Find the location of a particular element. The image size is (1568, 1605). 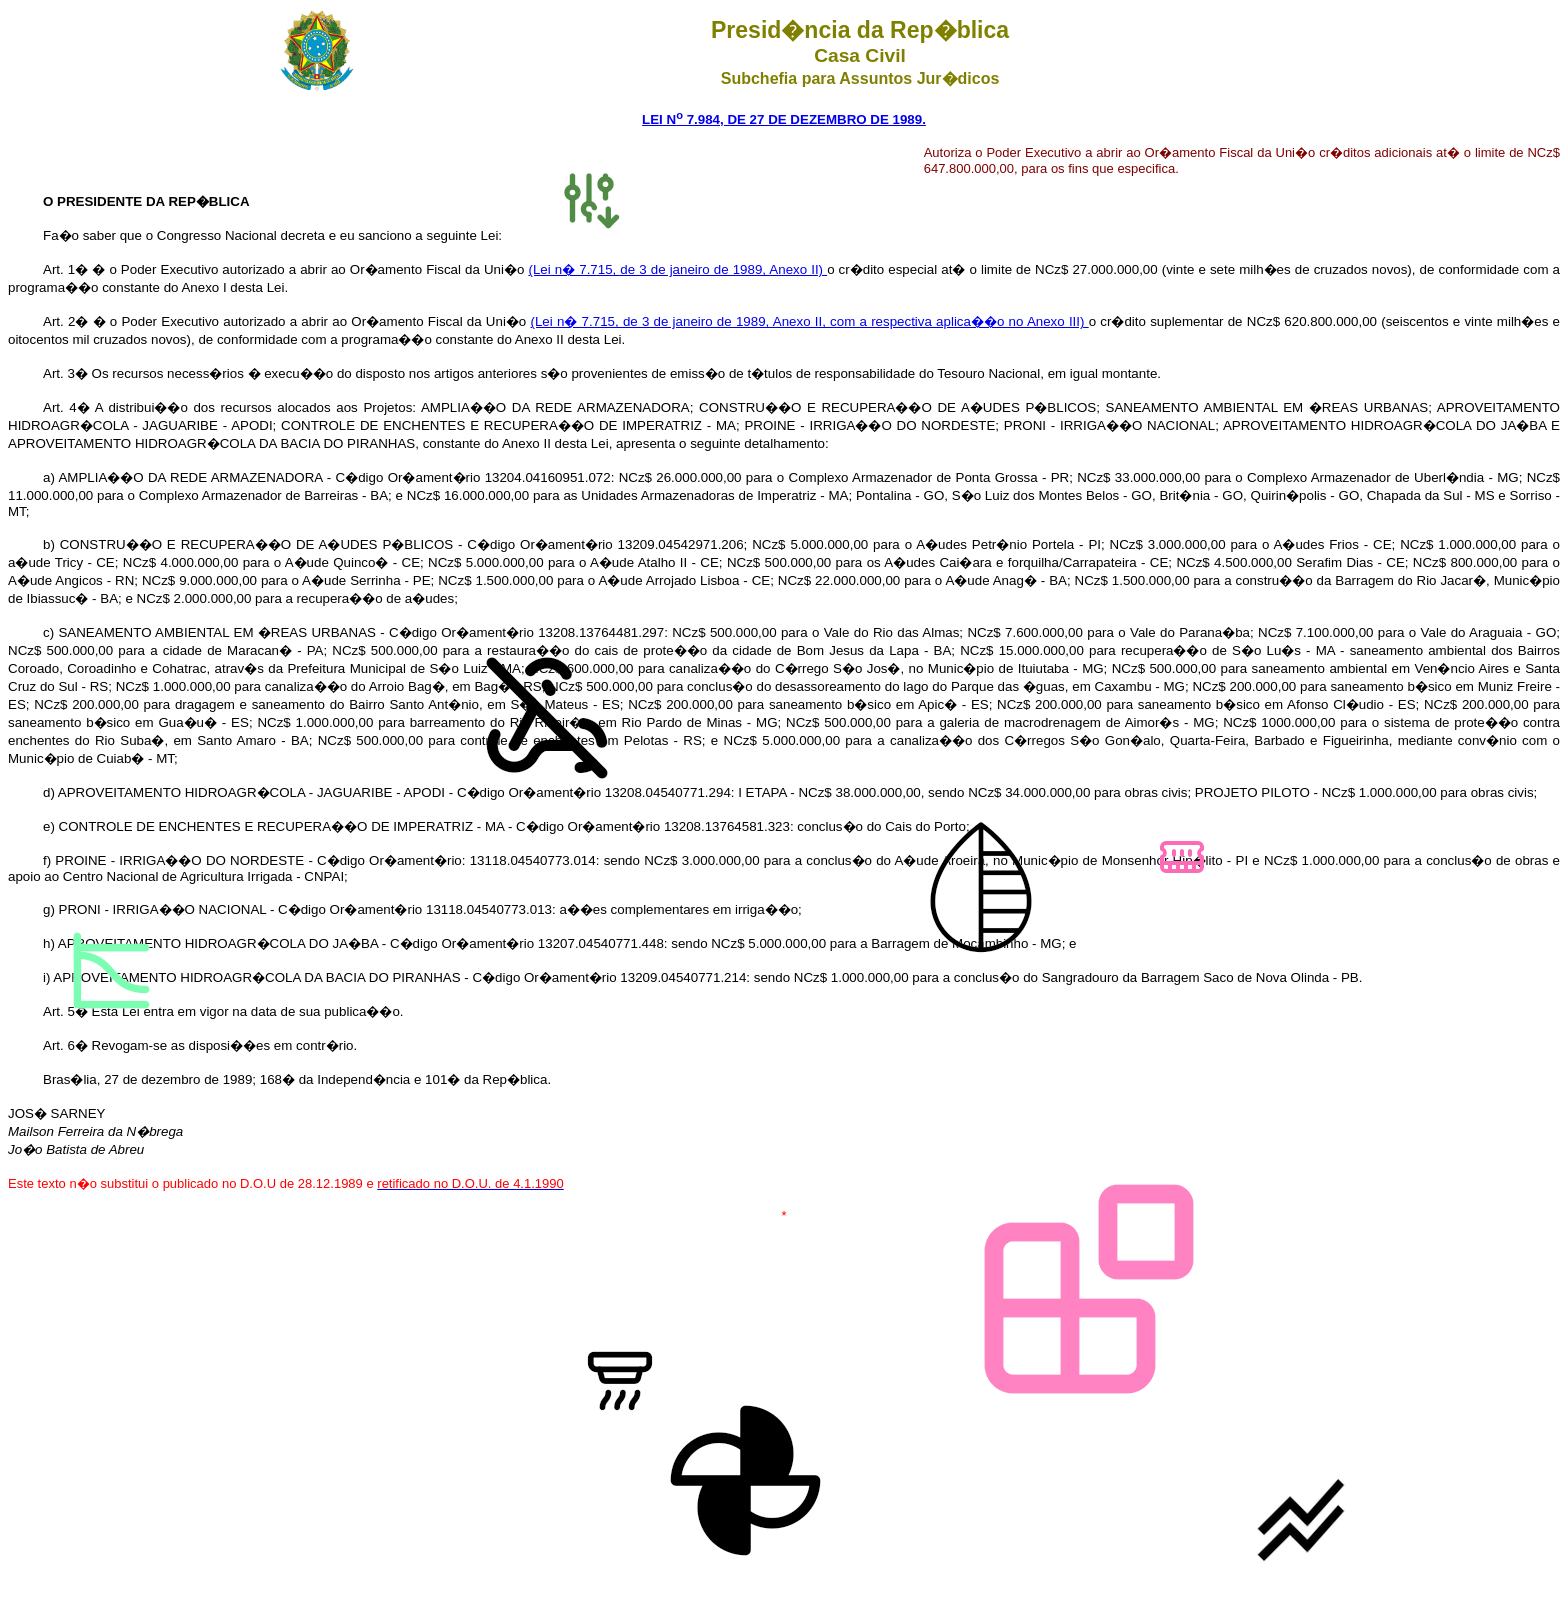

smoke detector alert or notification is located at coordinates (620, 1381).